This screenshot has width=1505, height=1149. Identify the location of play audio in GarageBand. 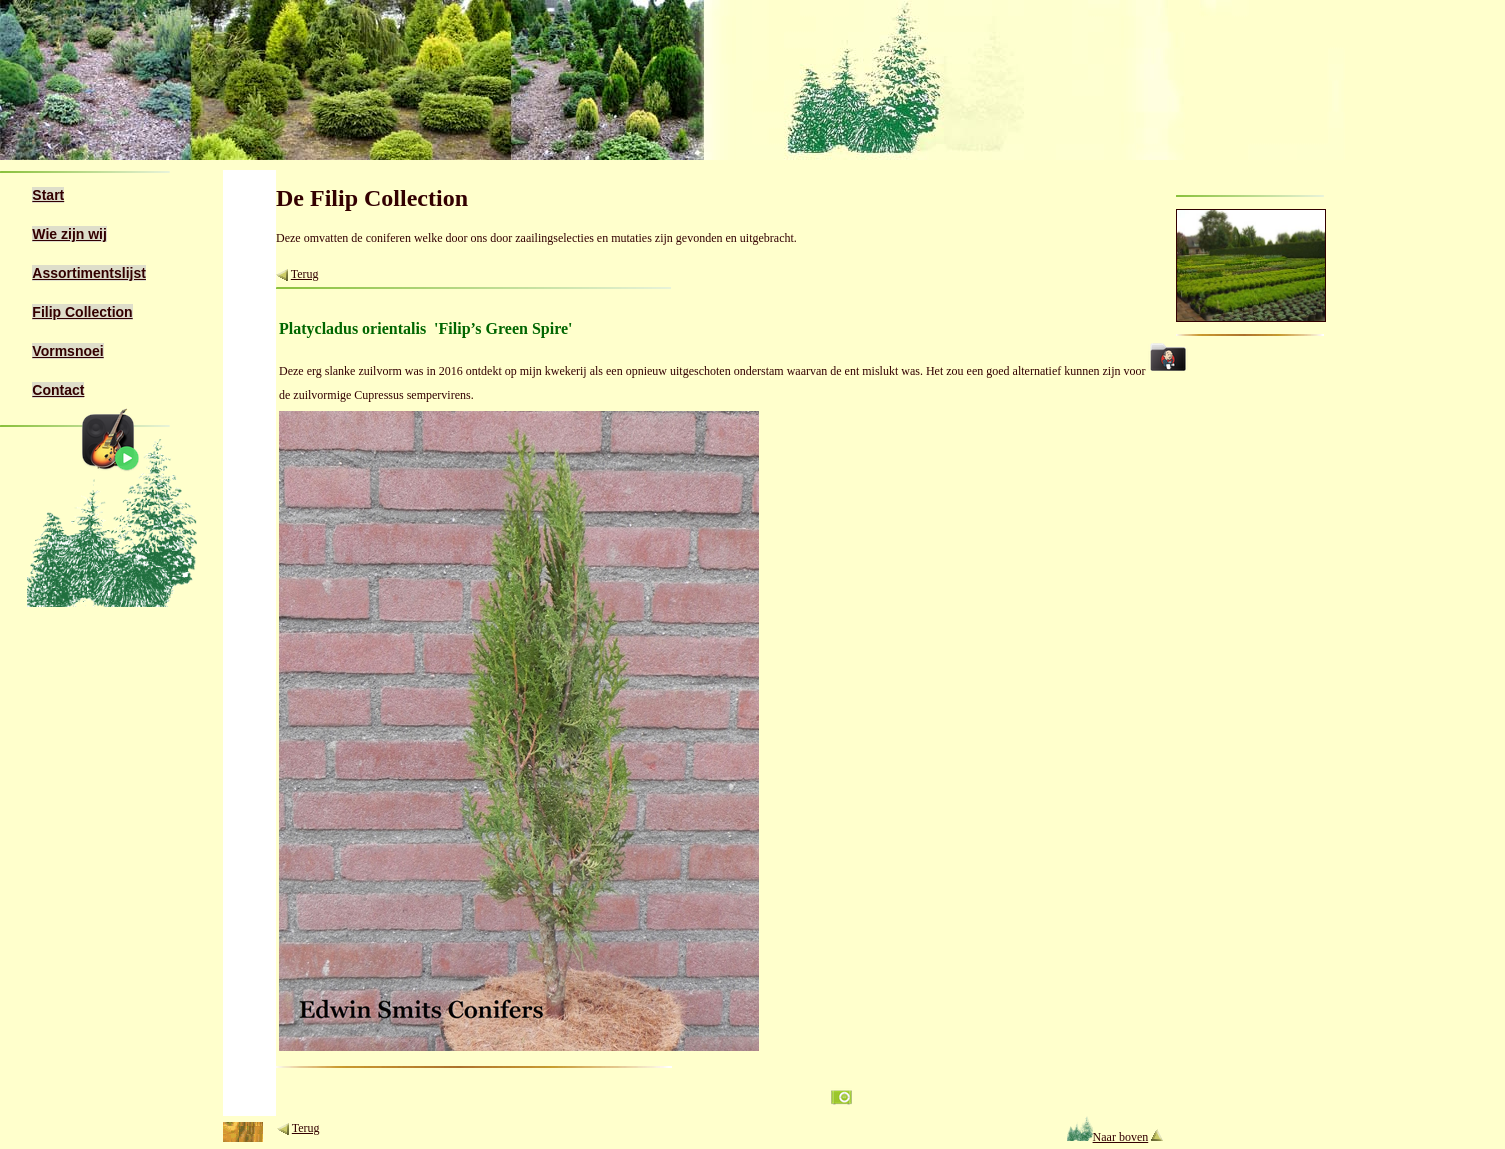
(108, 440).